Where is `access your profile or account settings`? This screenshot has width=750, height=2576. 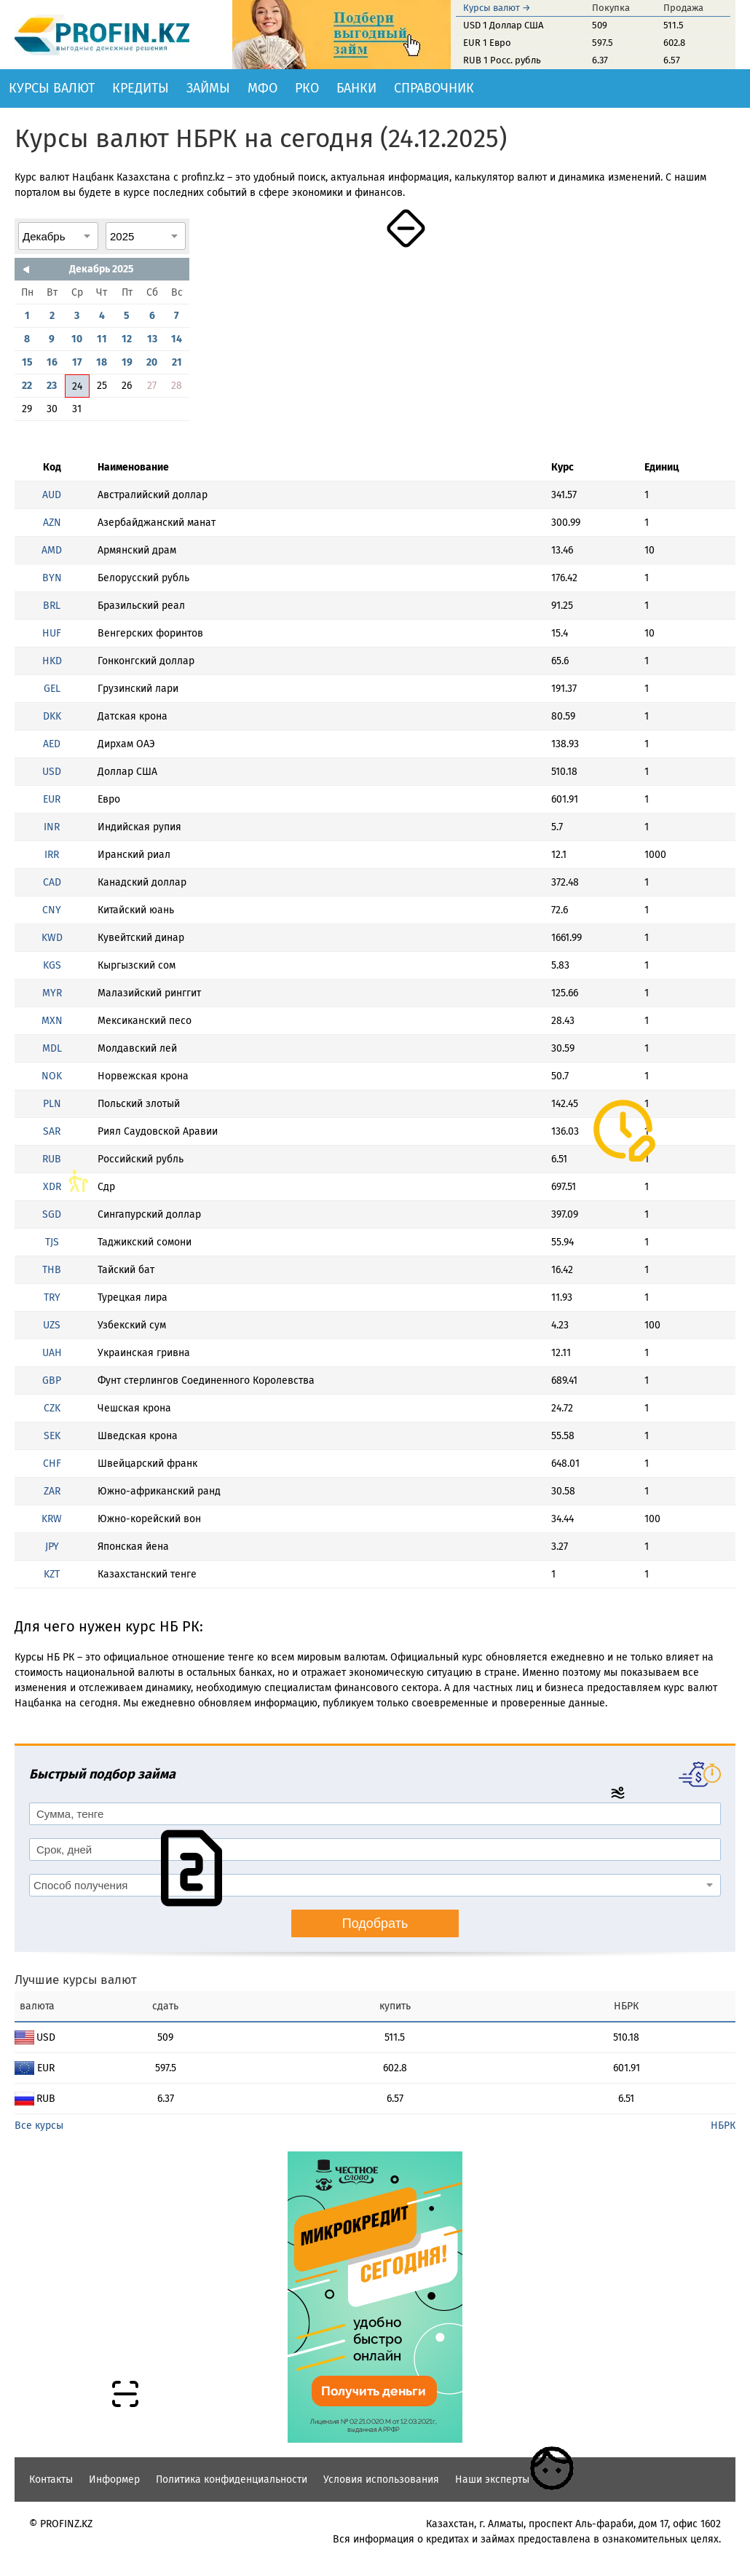
access your profile or account settings is located at coordinates (552, 2468).